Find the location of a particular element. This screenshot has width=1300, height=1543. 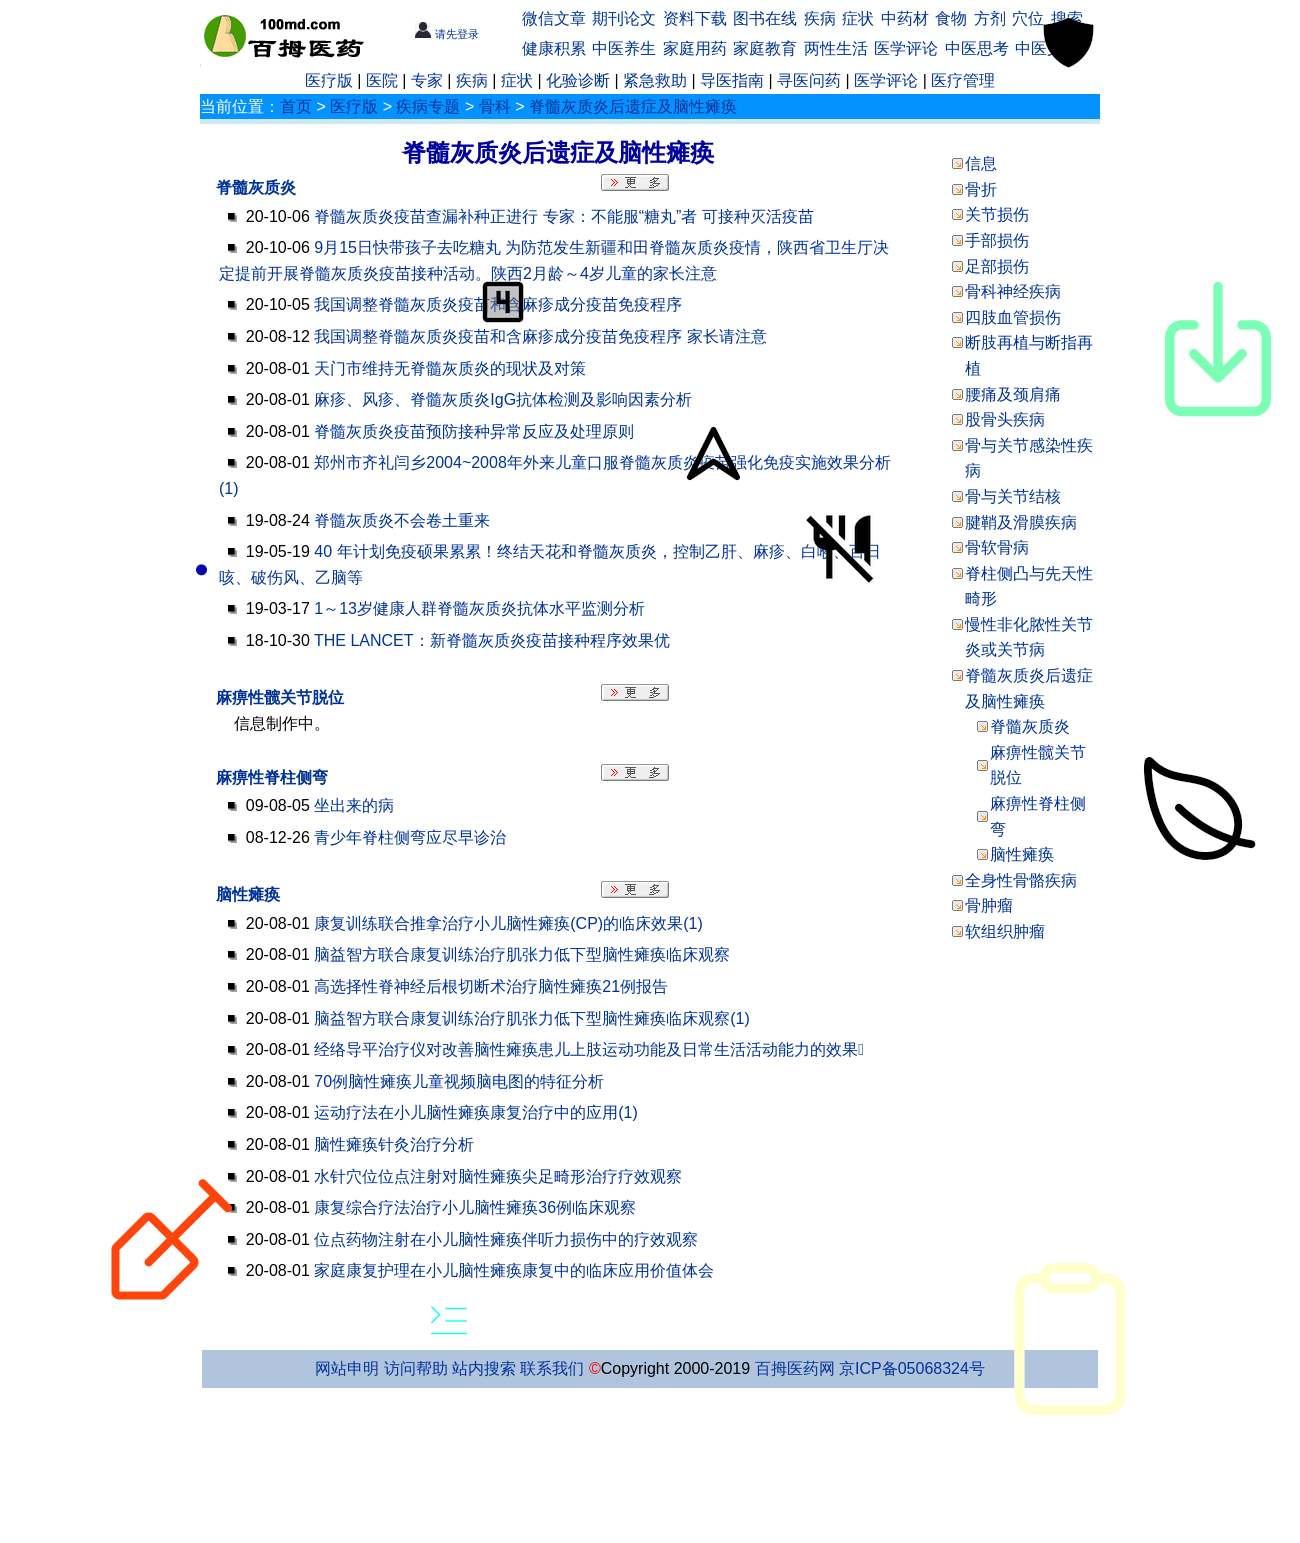

no wifi signal available is located at coordinates (201, 525).